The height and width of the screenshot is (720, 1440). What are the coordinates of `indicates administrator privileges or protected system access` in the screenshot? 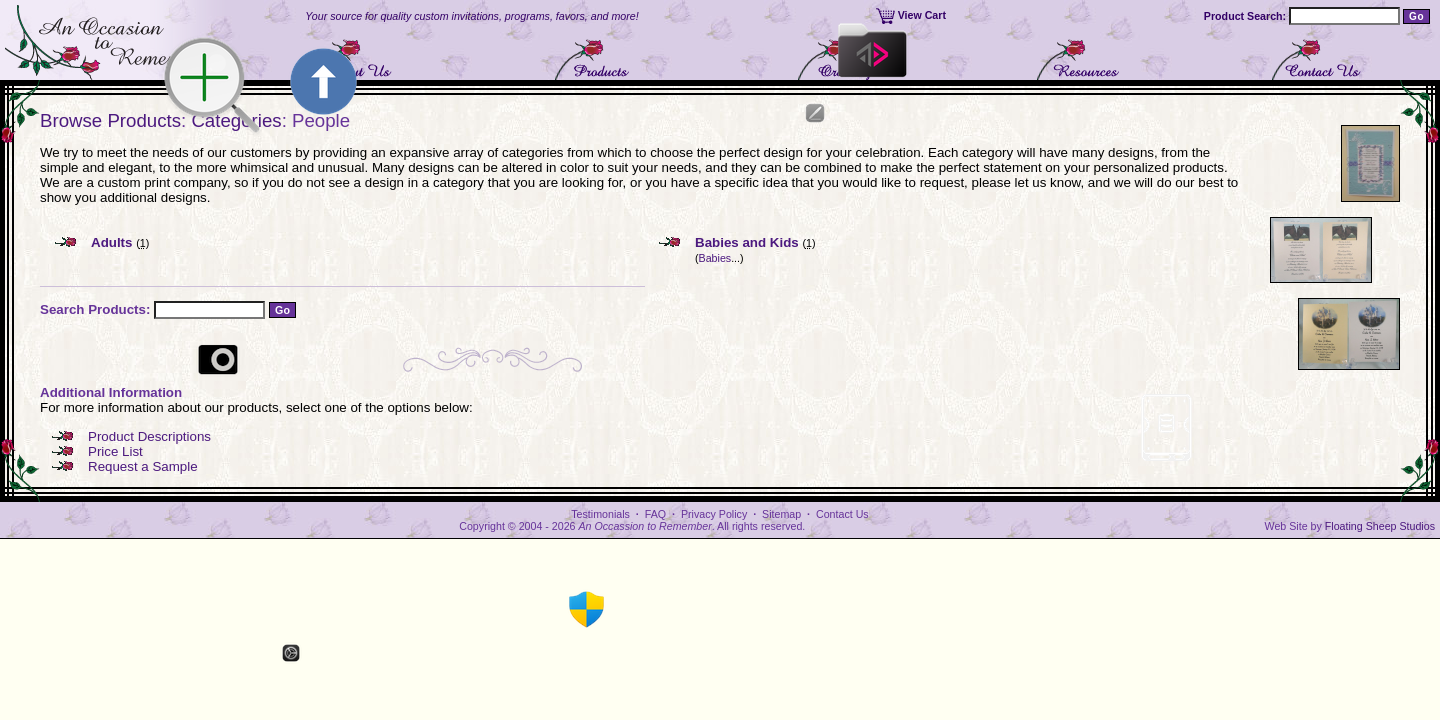 It's located at (586, 609).